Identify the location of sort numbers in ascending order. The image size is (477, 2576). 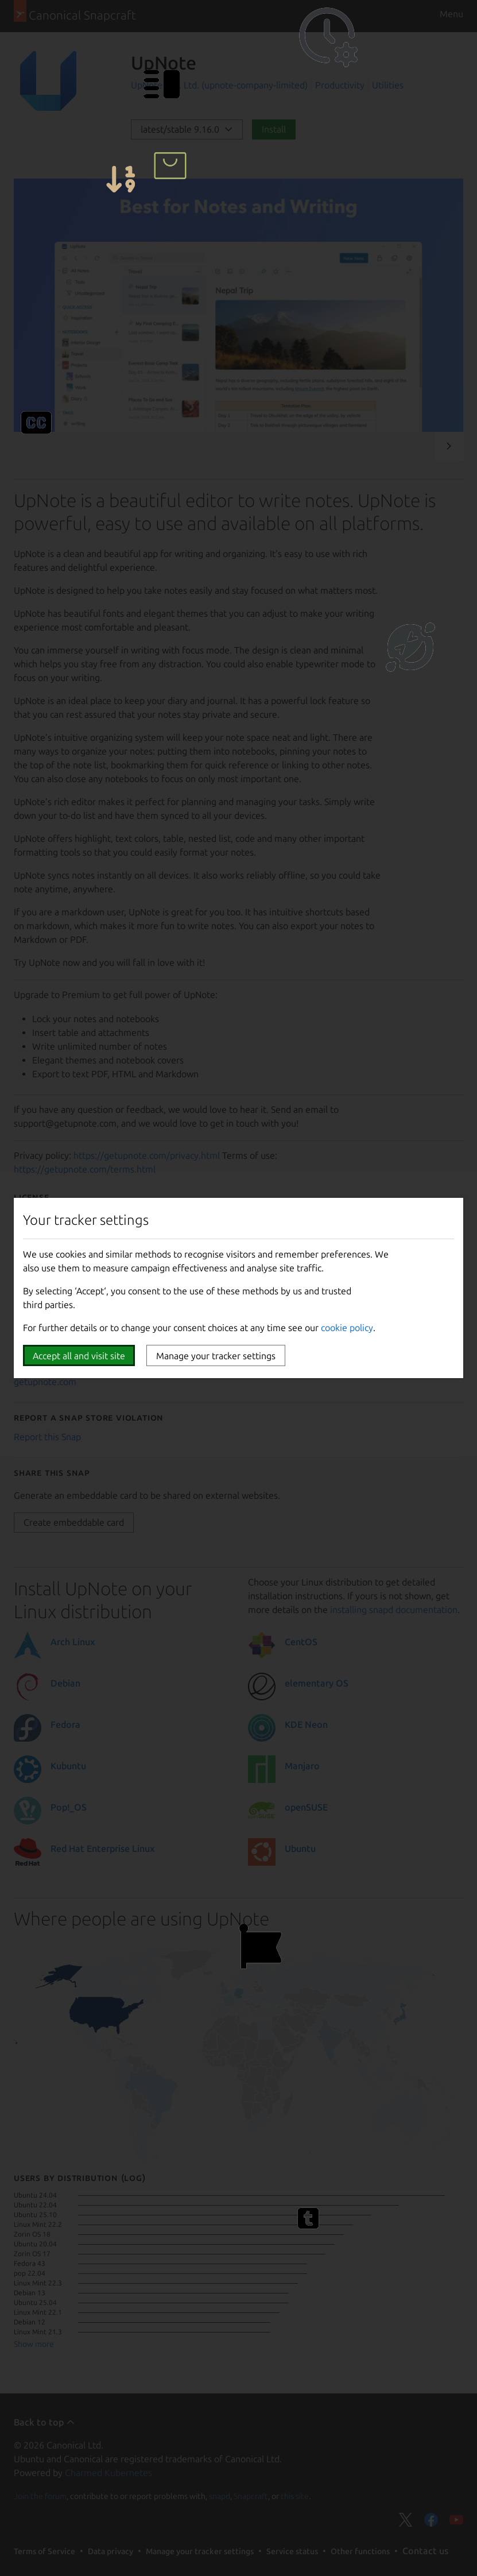
(122, 179).